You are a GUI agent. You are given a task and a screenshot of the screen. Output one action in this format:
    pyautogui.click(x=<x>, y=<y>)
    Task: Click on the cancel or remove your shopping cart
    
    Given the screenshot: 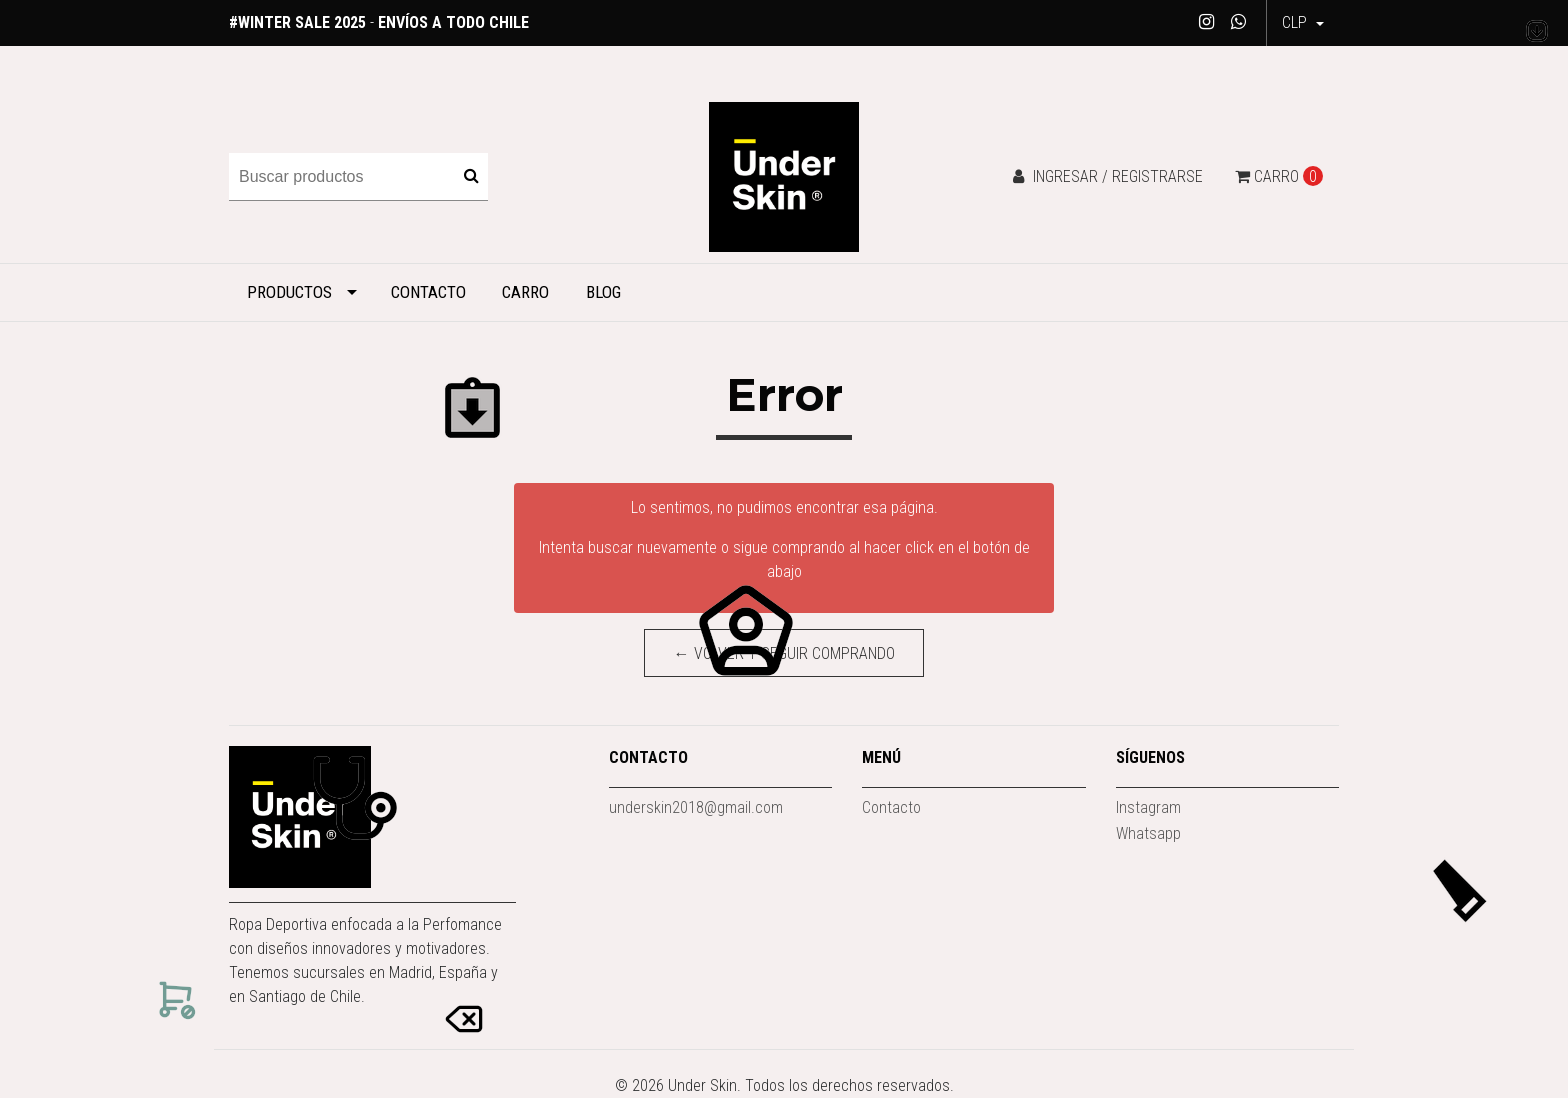 What is the action you would take?
    pyautogui.click(x=175, y=999)
    